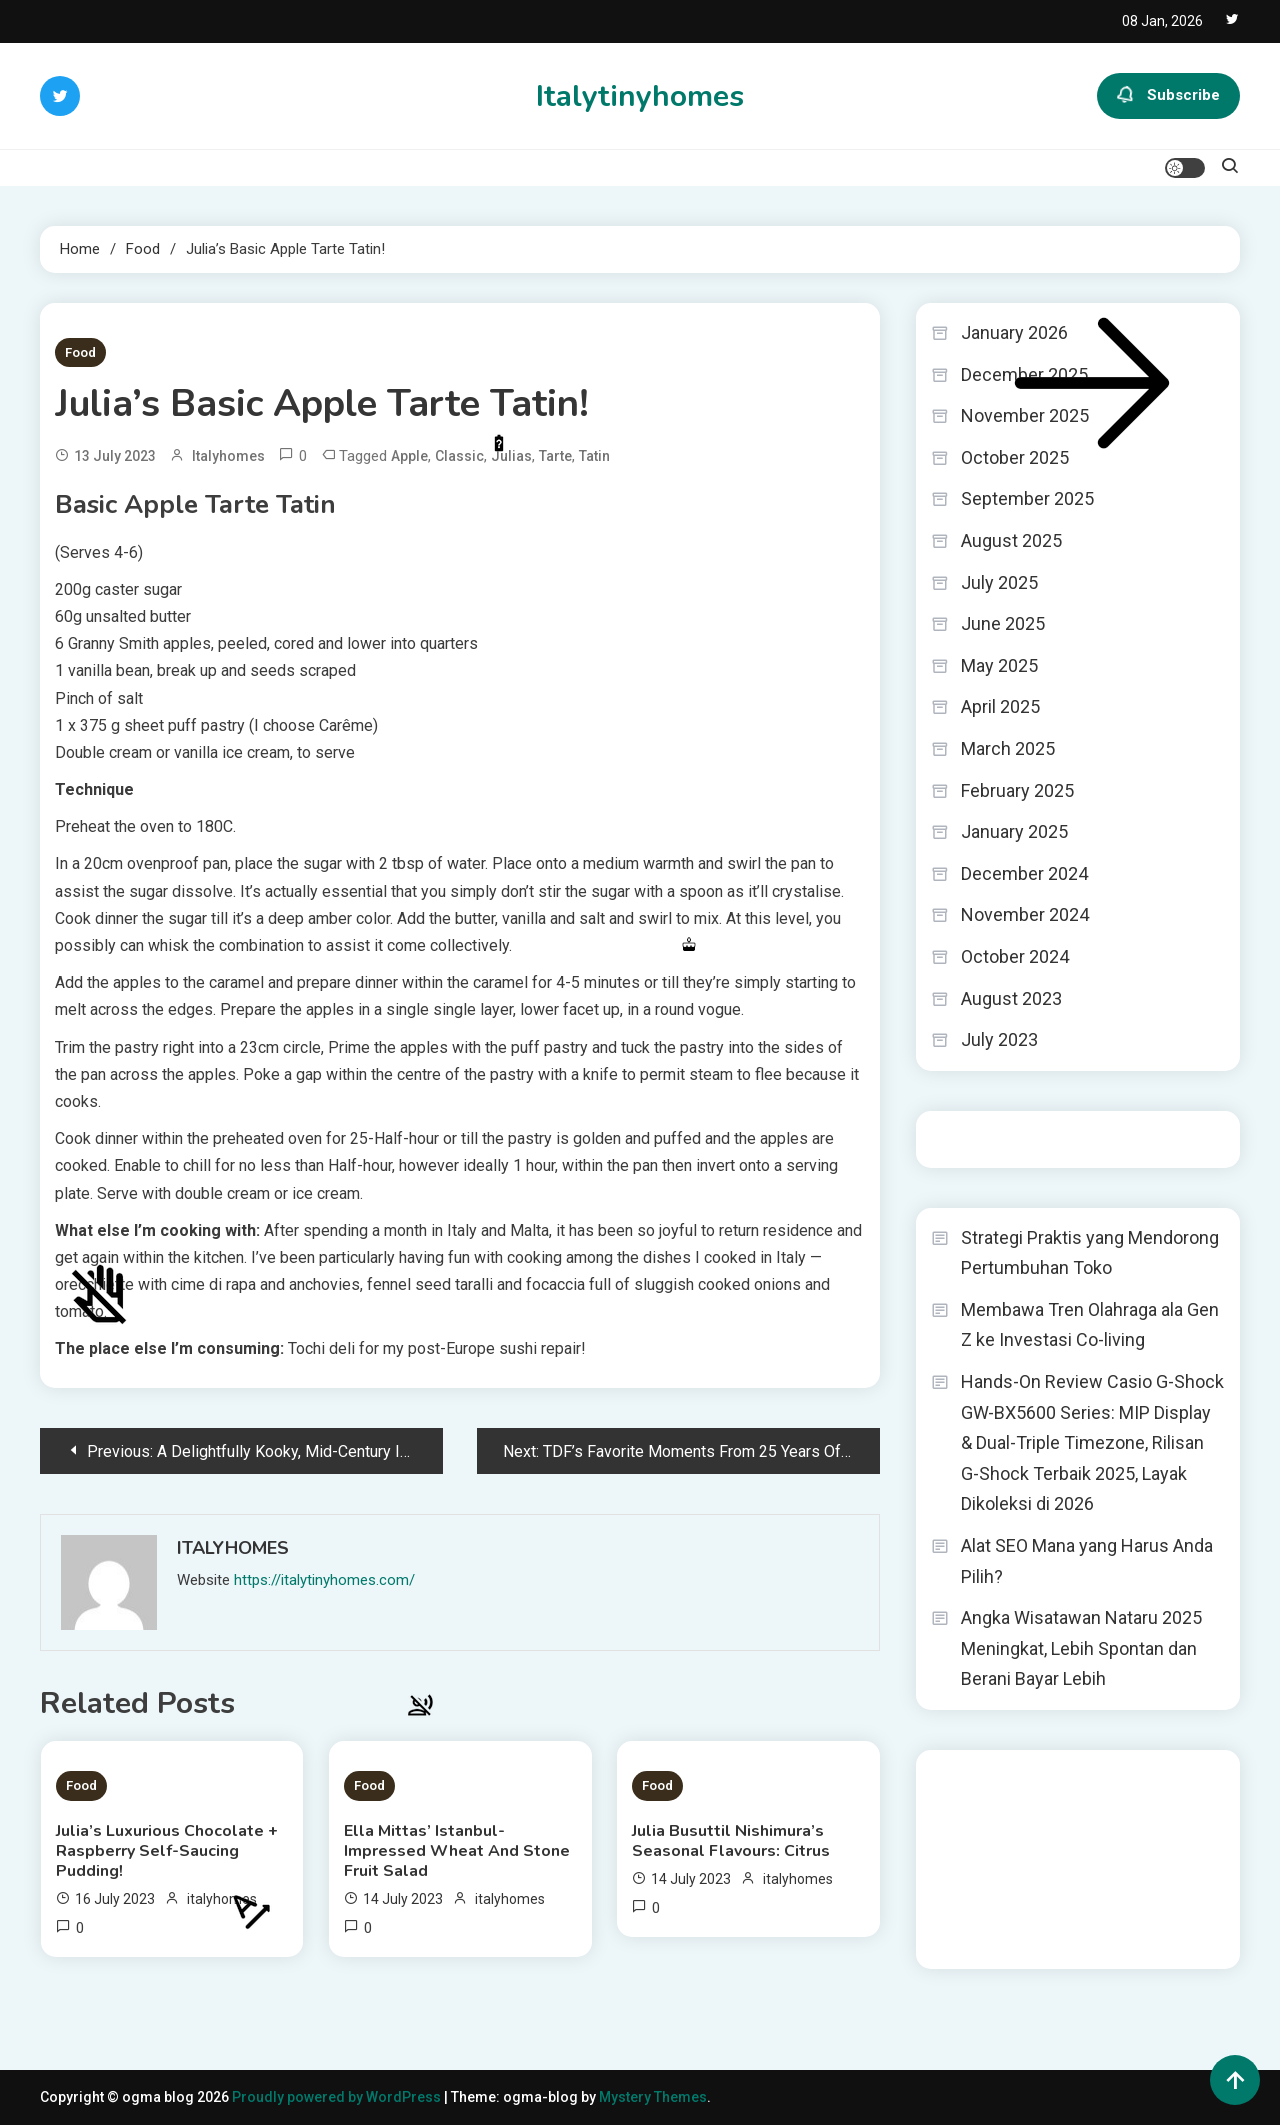 This screenshot has height=2125, width=1280. I want to click on rotate text at an upward angle, so click(251, 1911).